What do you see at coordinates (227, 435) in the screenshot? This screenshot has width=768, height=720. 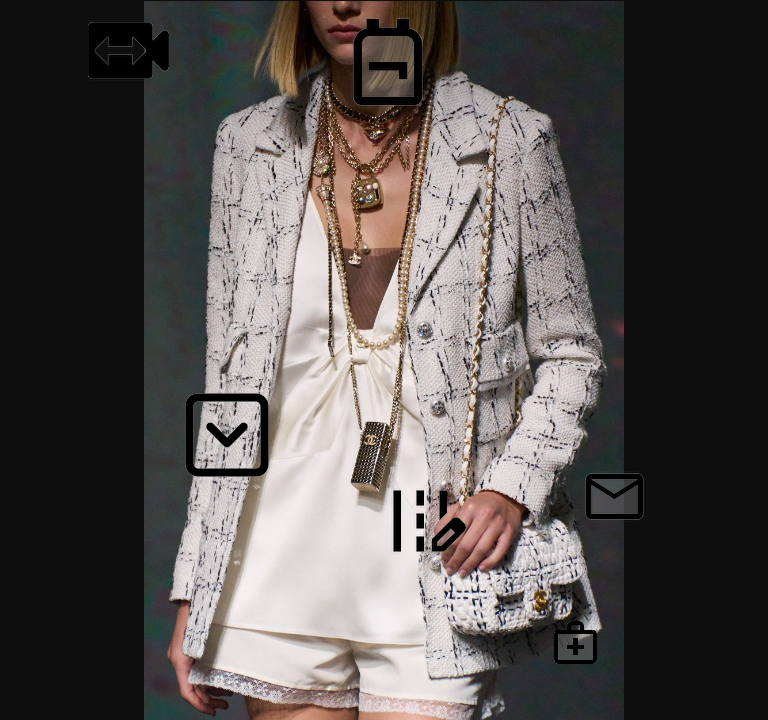 I see `expand content or dropdown menu` at bounding box center [227, 435].